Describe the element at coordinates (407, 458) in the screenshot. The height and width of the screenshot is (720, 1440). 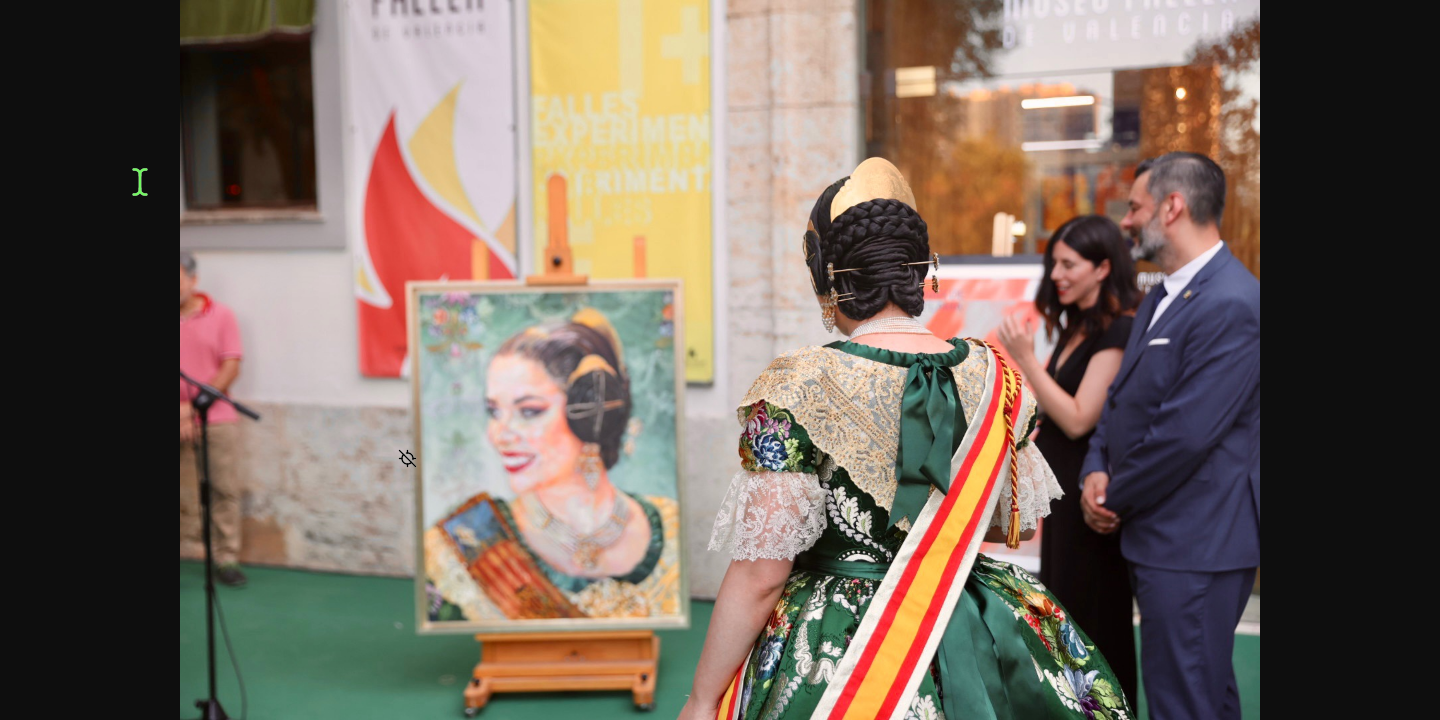
I see `location tracking is disabled` at that location.